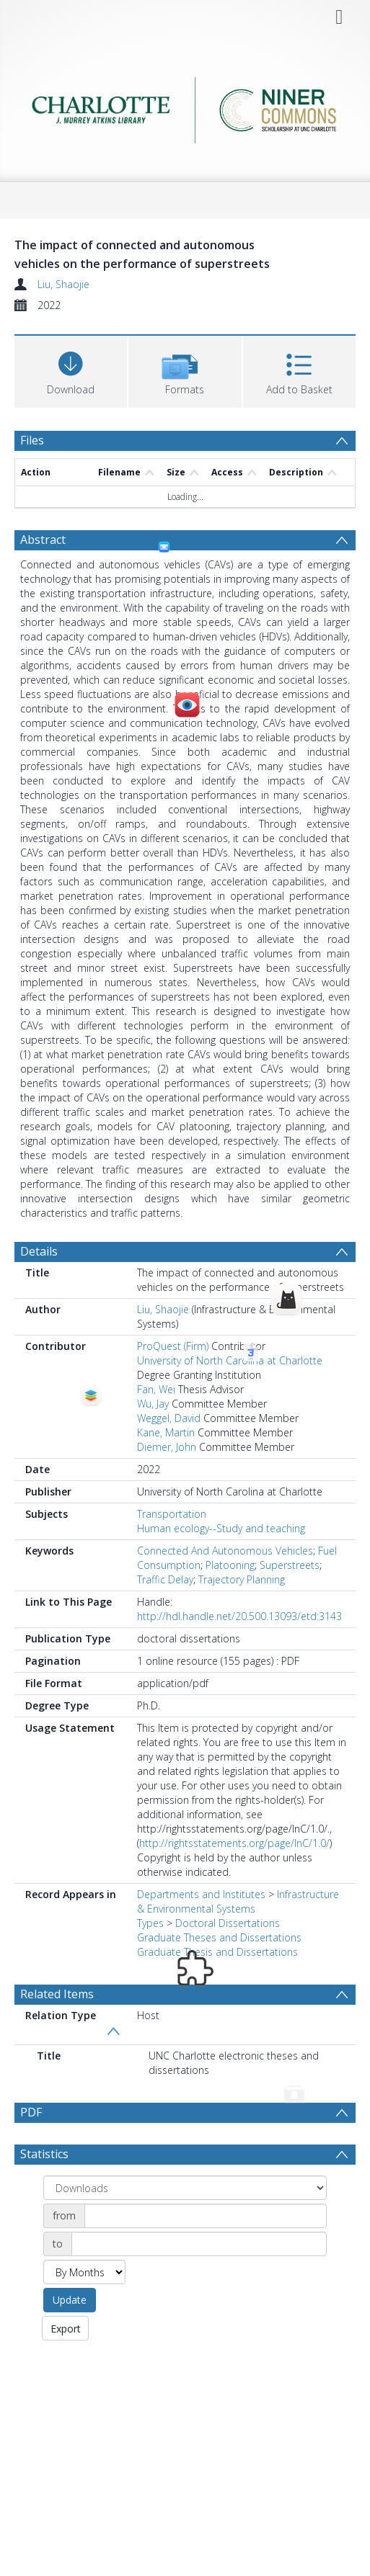 The image size is (370, 2576). Describe the element at coordinates (187, 705) in the screenshot. I see `open aegisub subtitle editor` at that location.